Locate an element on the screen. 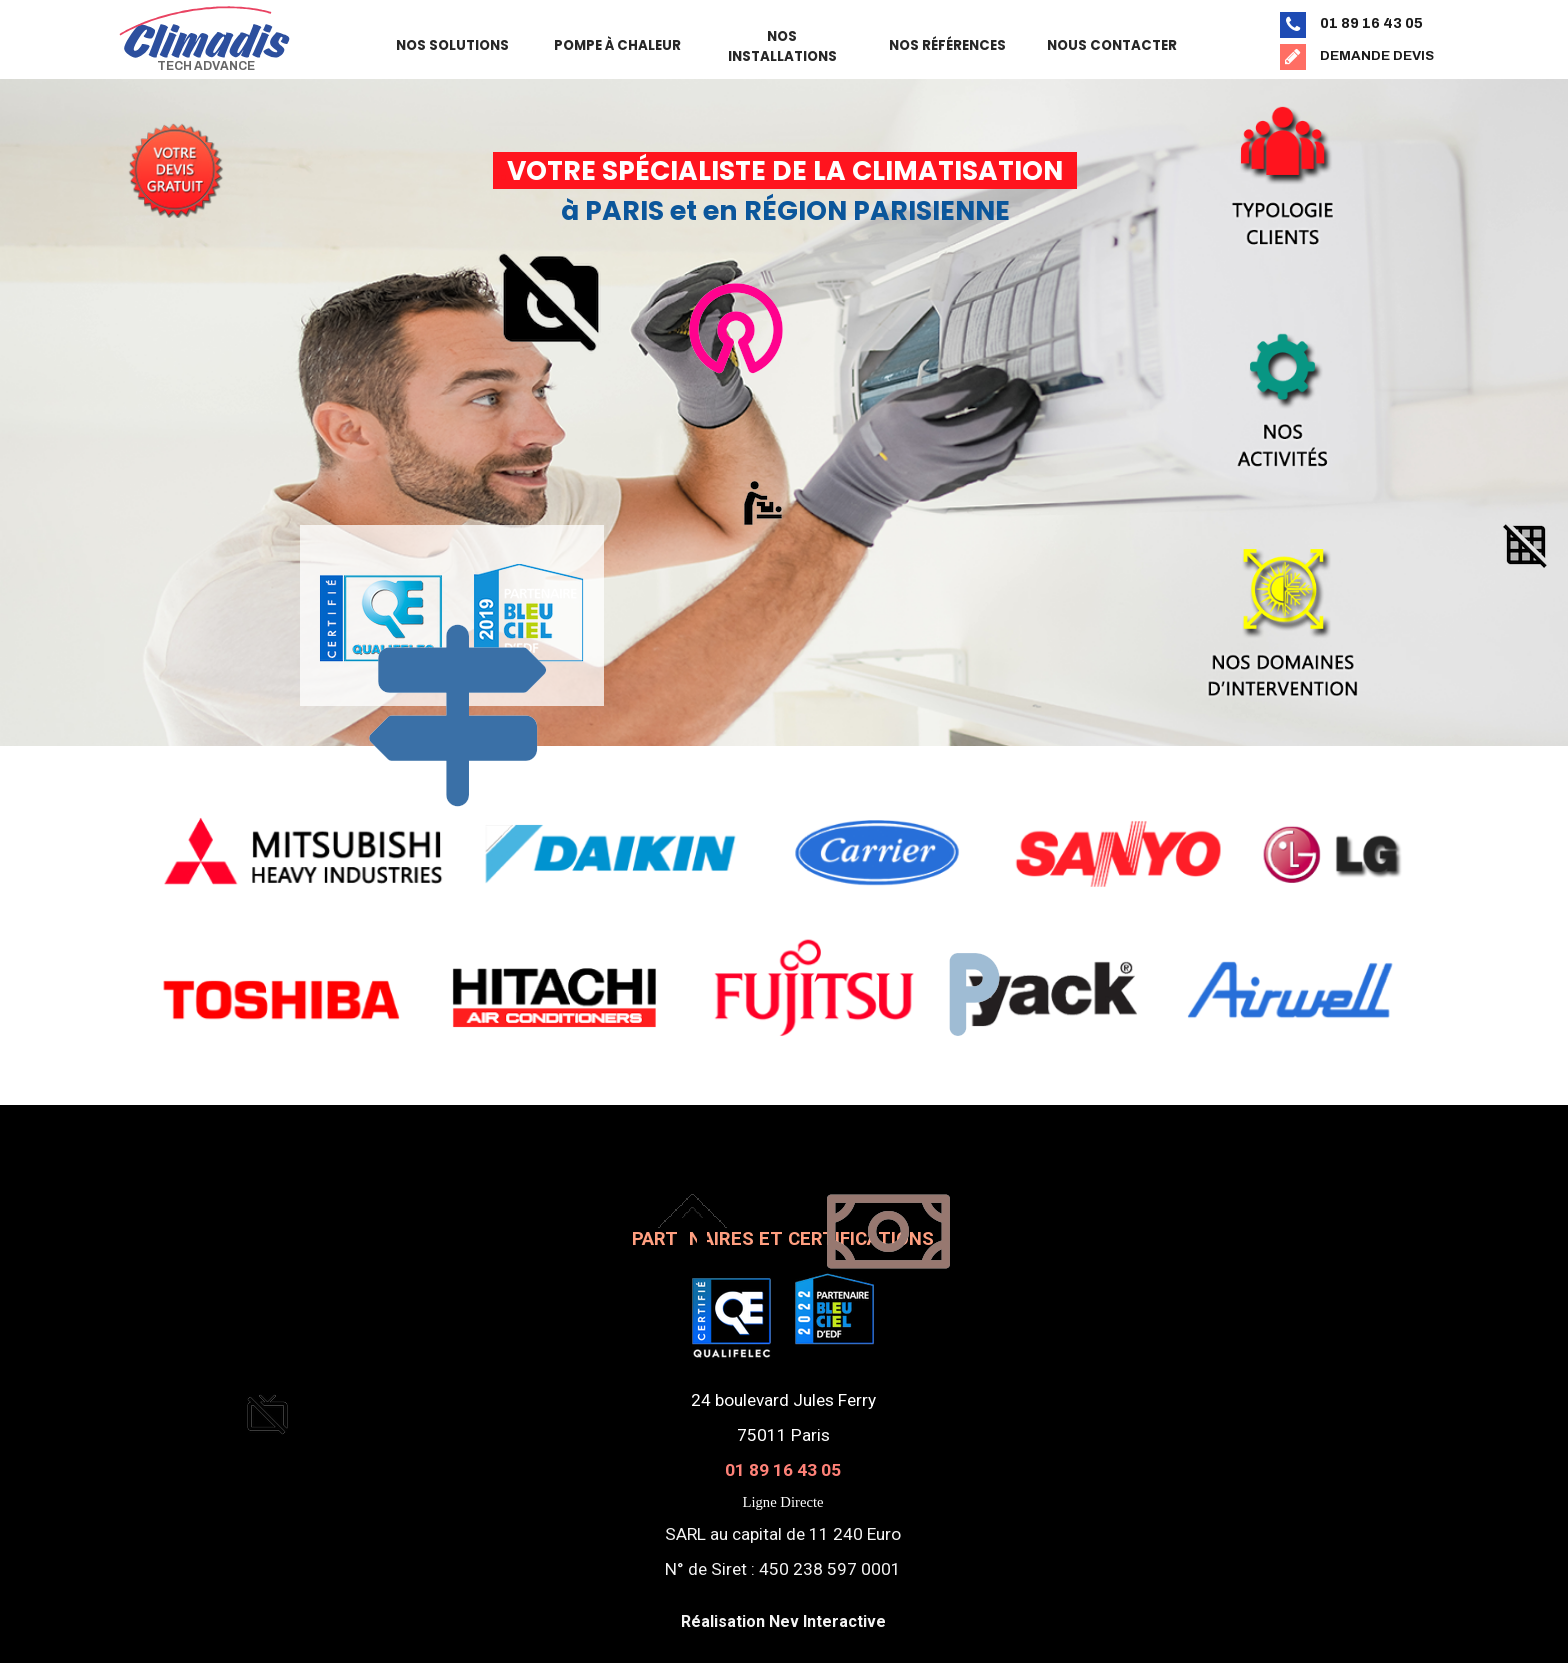 The image size is (1568, 1663). navigate to directions or wayfinding is located at coordinates (457, 715).